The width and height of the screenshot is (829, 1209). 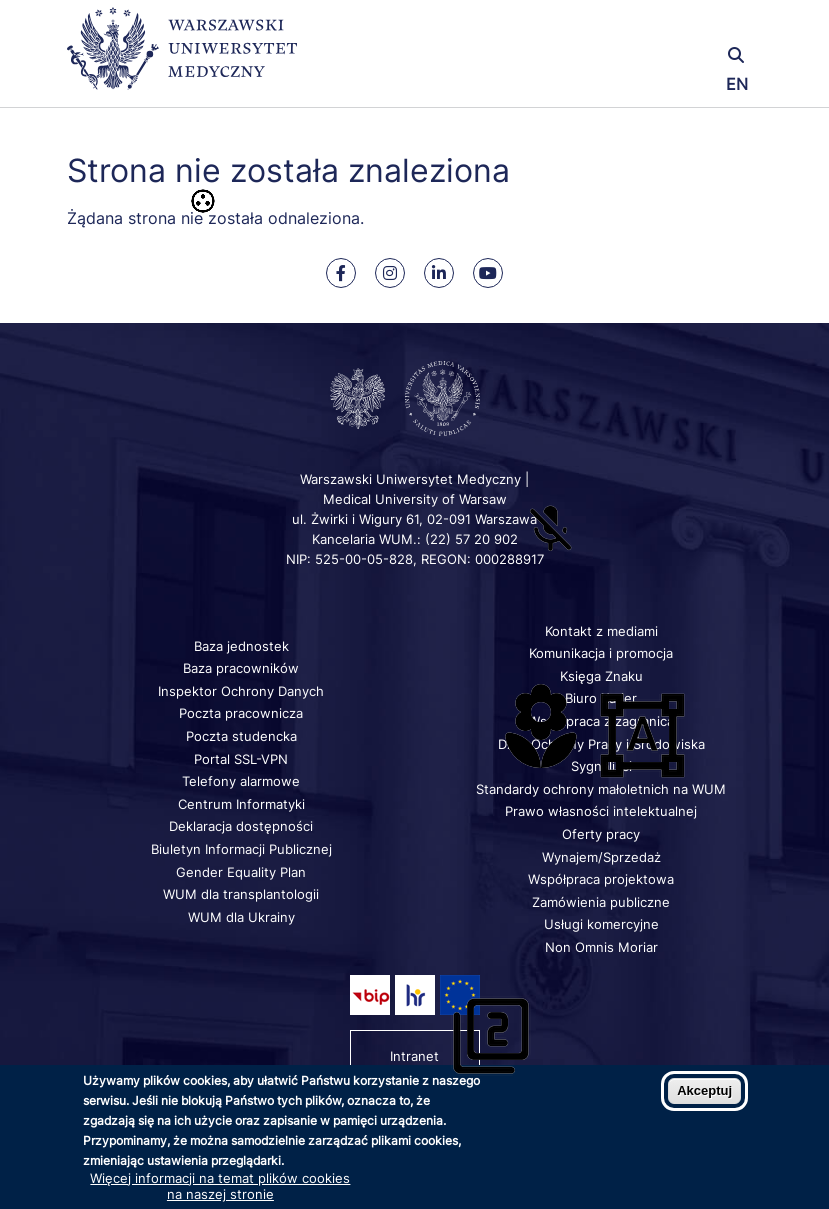 I want to click on find nearby florists or flower shops, so click(x=541, y=728).